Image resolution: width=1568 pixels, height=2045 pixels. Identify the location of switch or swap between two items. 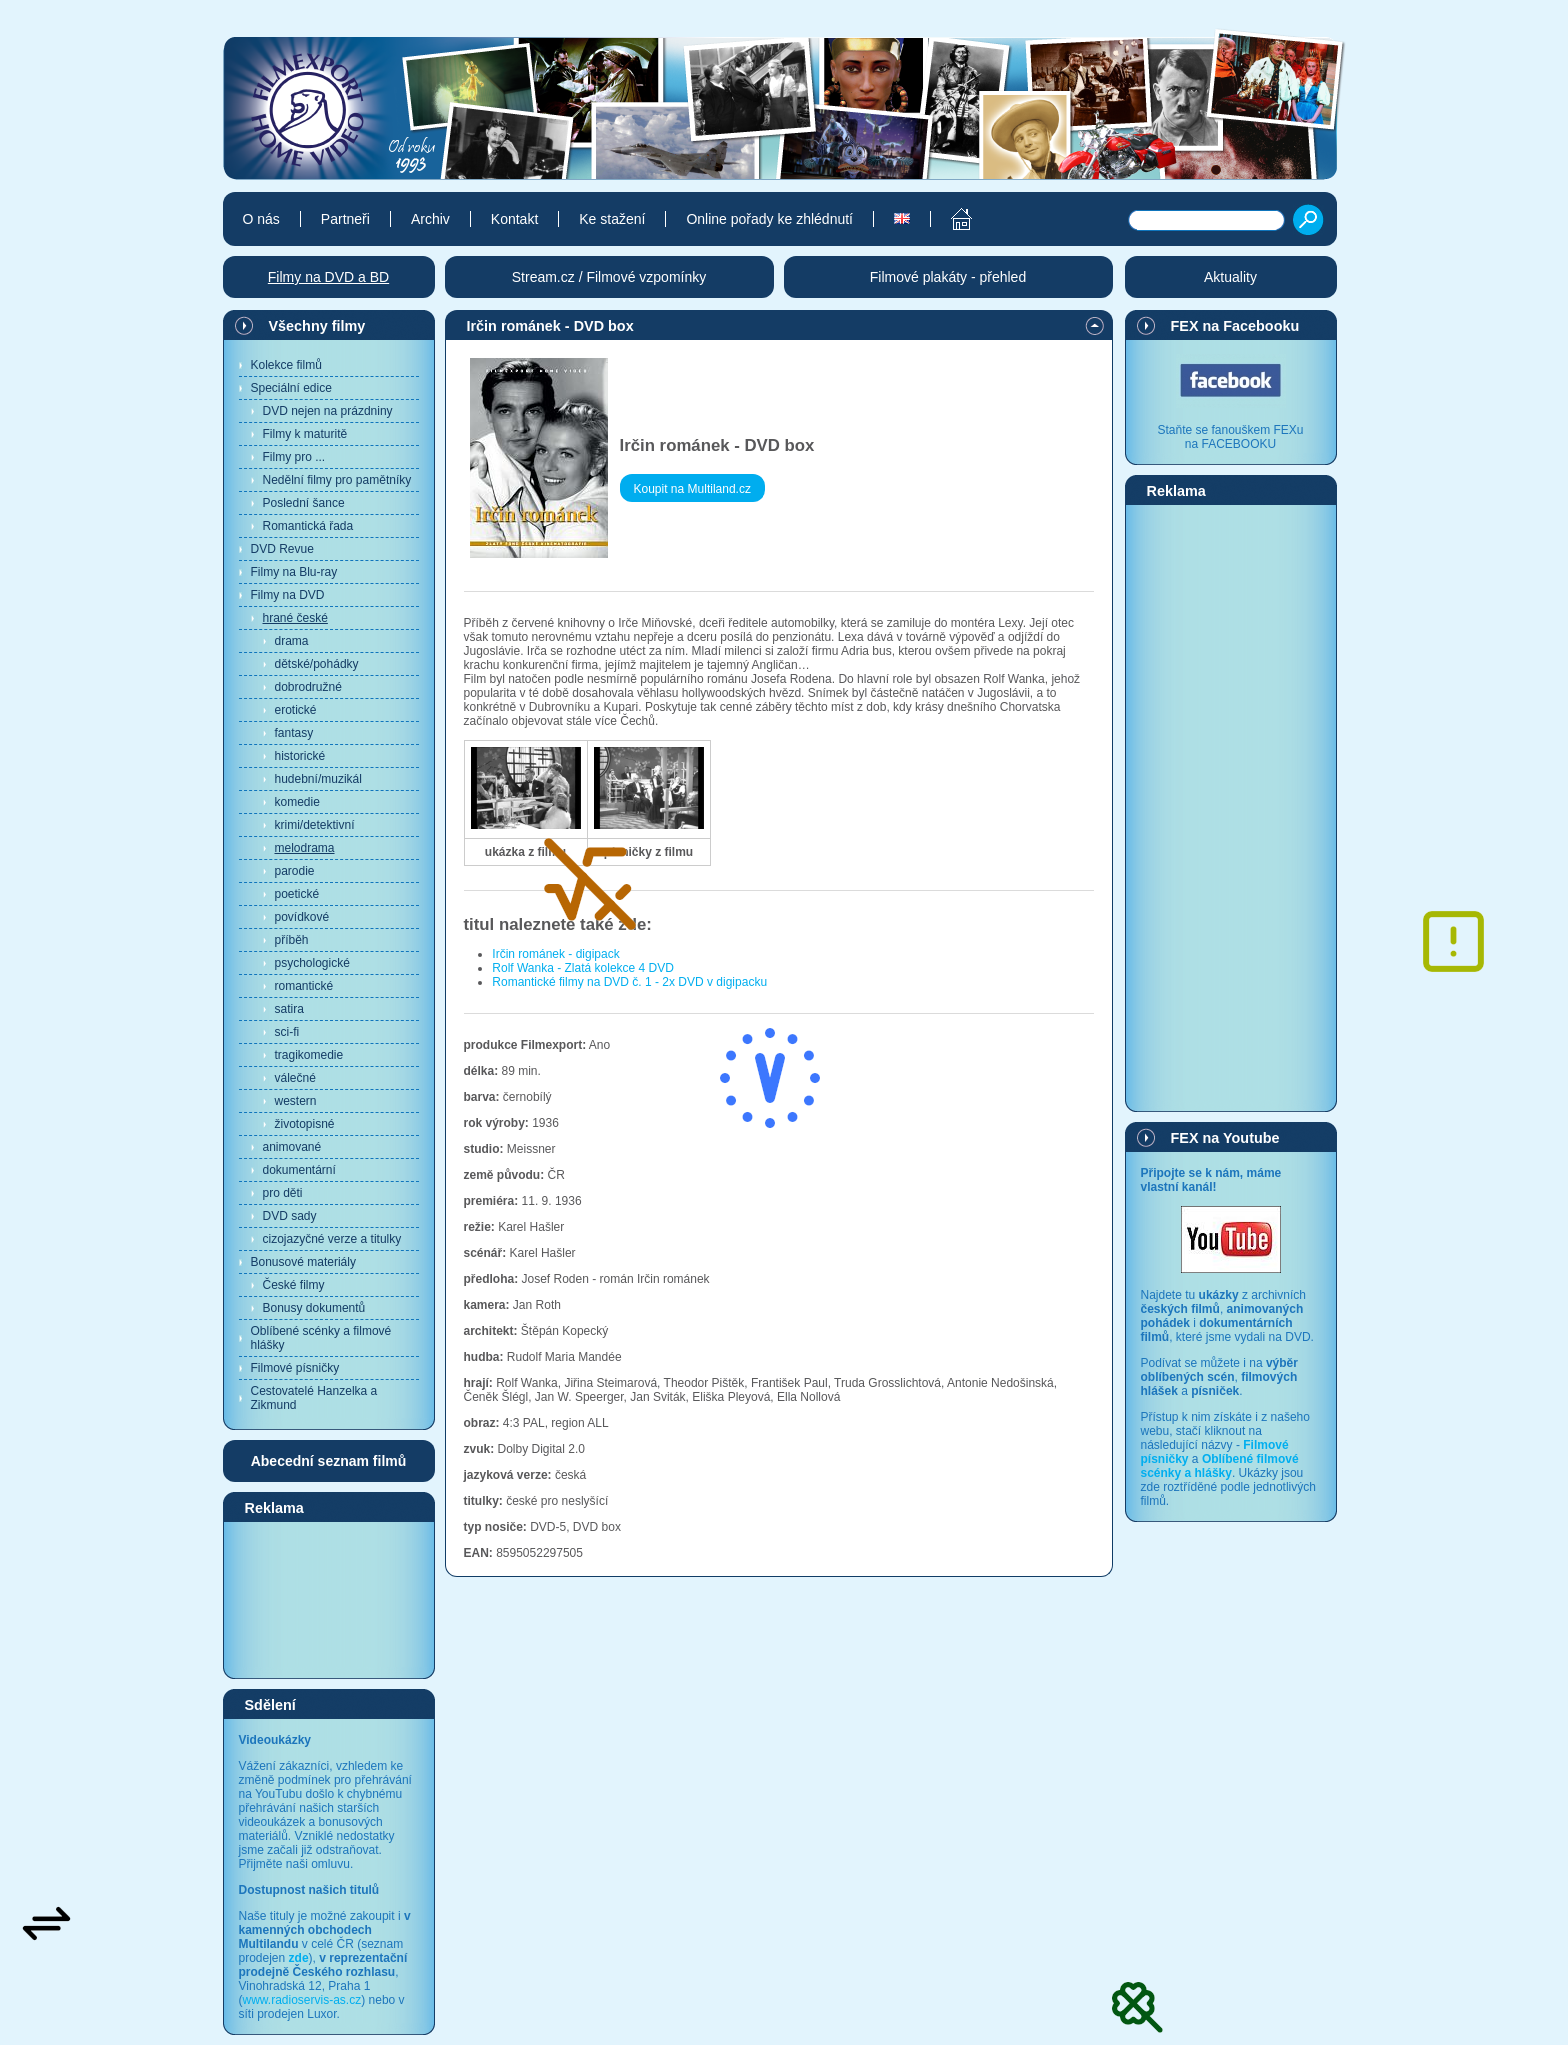
(46, 1923).